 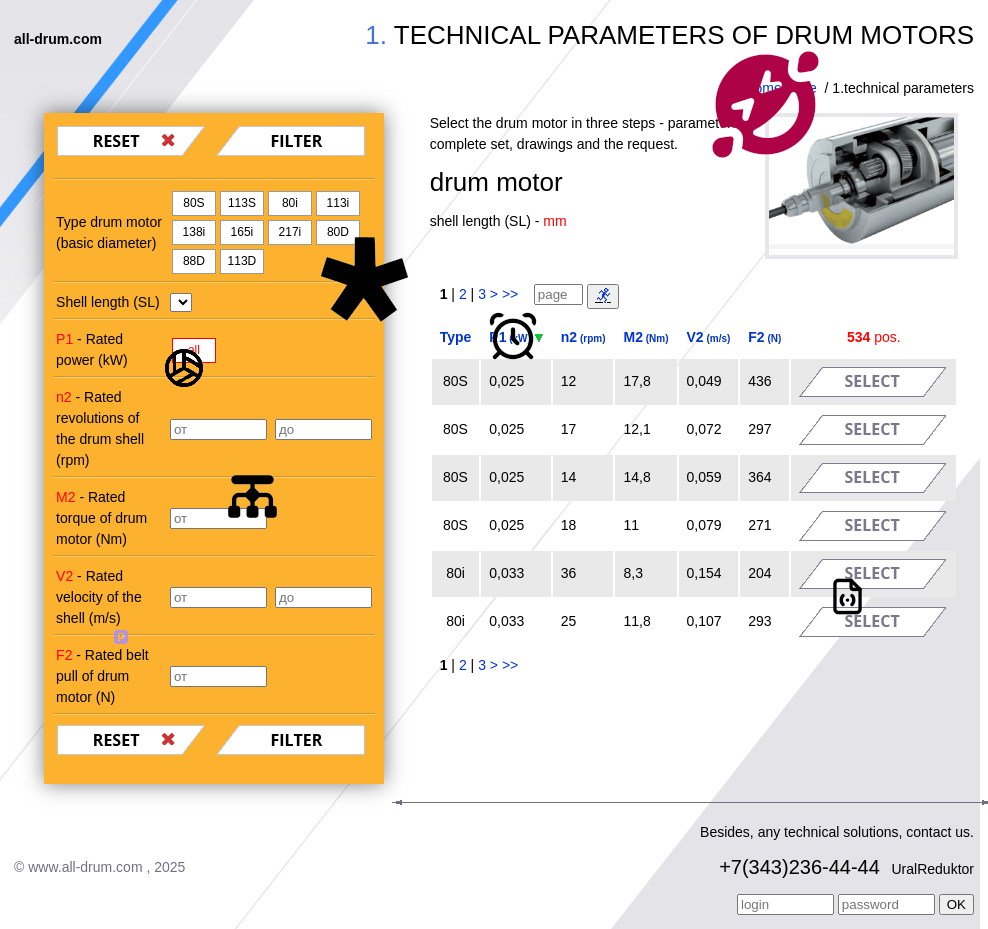 What do you see at coordinates (121, 637) in the screenshot?
I see `find nearby parking locations` at bounding box center [121, 637].